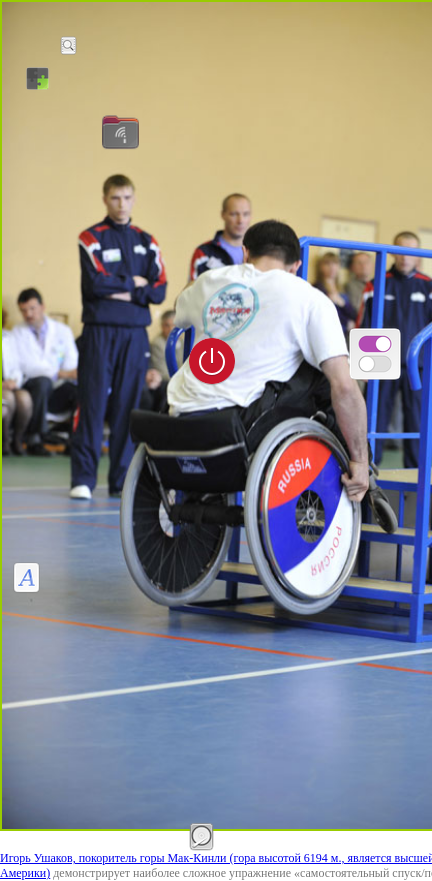 This screenshot has width=432, height=881. What do you see at coordinates (120, 131) in the screenshot?
I see `open insync cloud sync folder` at bounding box center [120, 131].